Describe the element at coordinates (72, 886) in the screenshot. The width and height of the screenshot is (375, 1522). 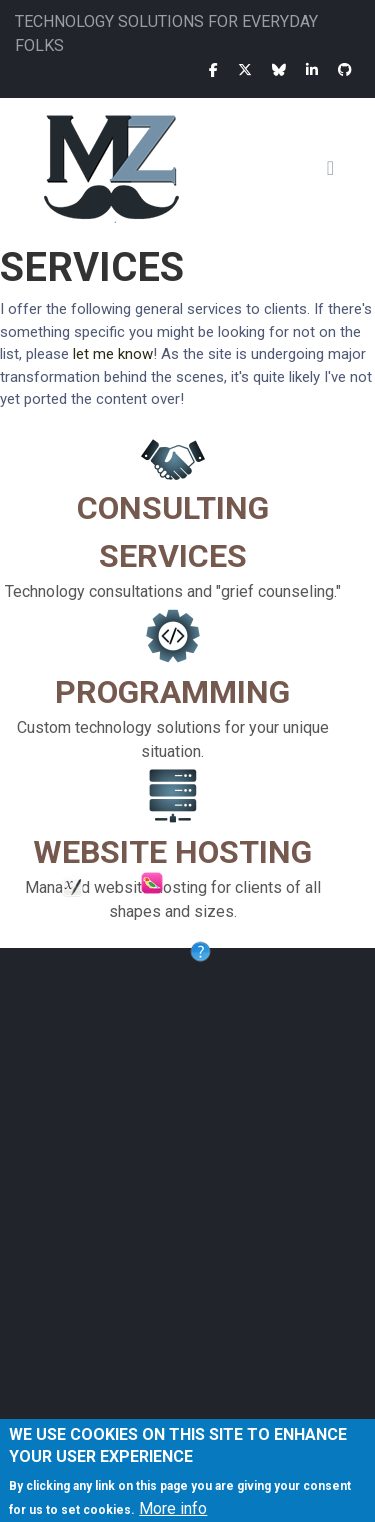
I see `open Xournal++ note-taking app` at that location.